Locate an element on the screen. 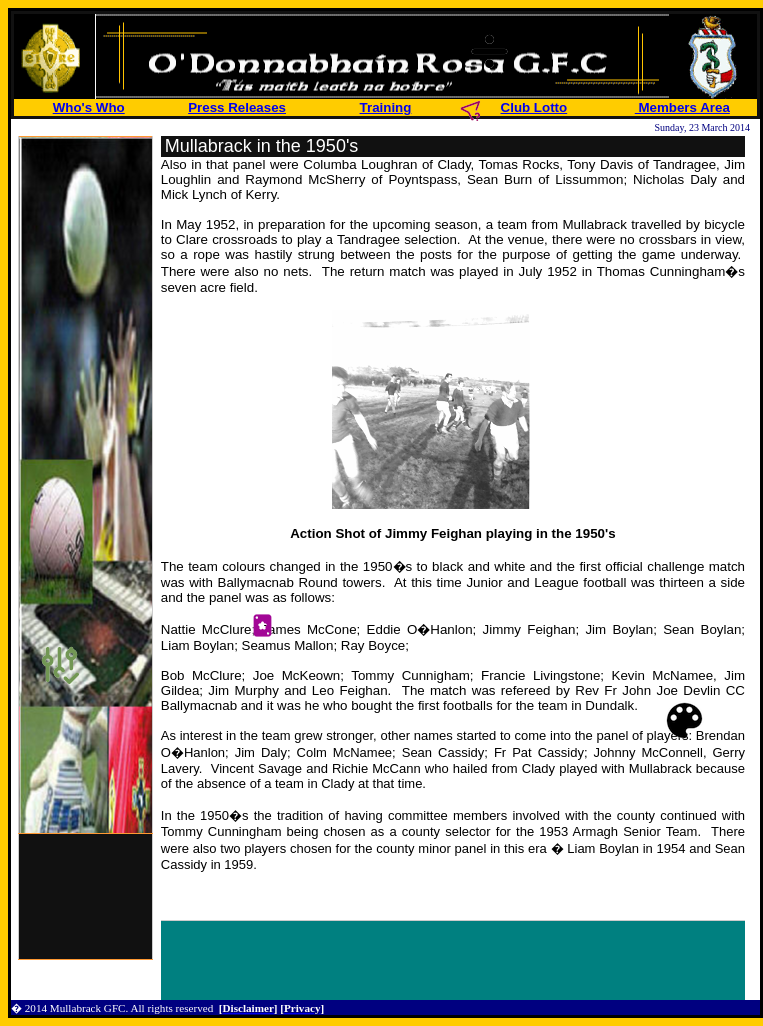  perform division operation is located at coordinates (489, 51).